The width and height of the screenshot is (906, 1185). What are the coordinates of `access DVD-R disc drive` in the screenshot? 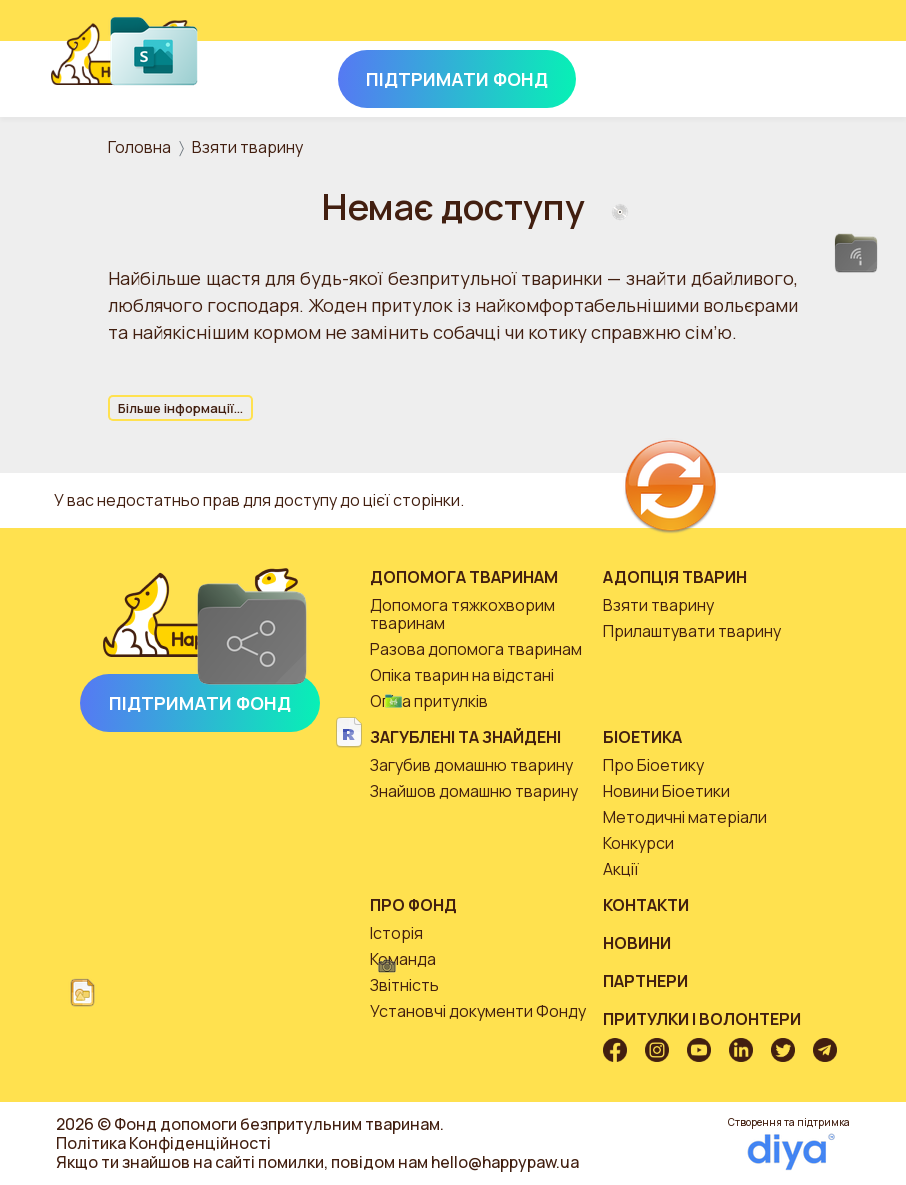 It's located at (620, 212).